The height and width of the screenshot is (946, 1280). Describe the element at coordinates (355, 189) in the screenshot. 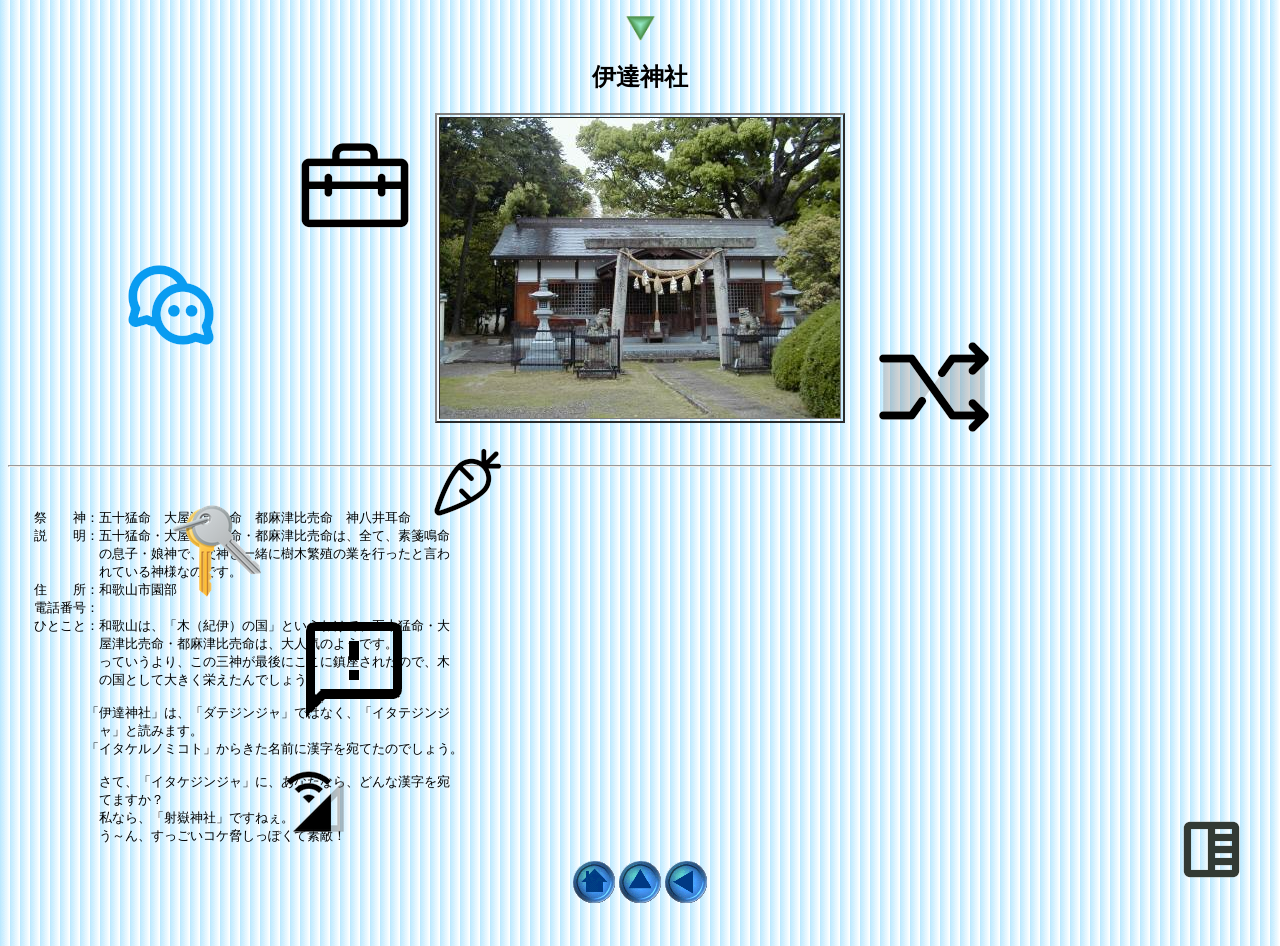

I see `access tools and utilities` at that location.